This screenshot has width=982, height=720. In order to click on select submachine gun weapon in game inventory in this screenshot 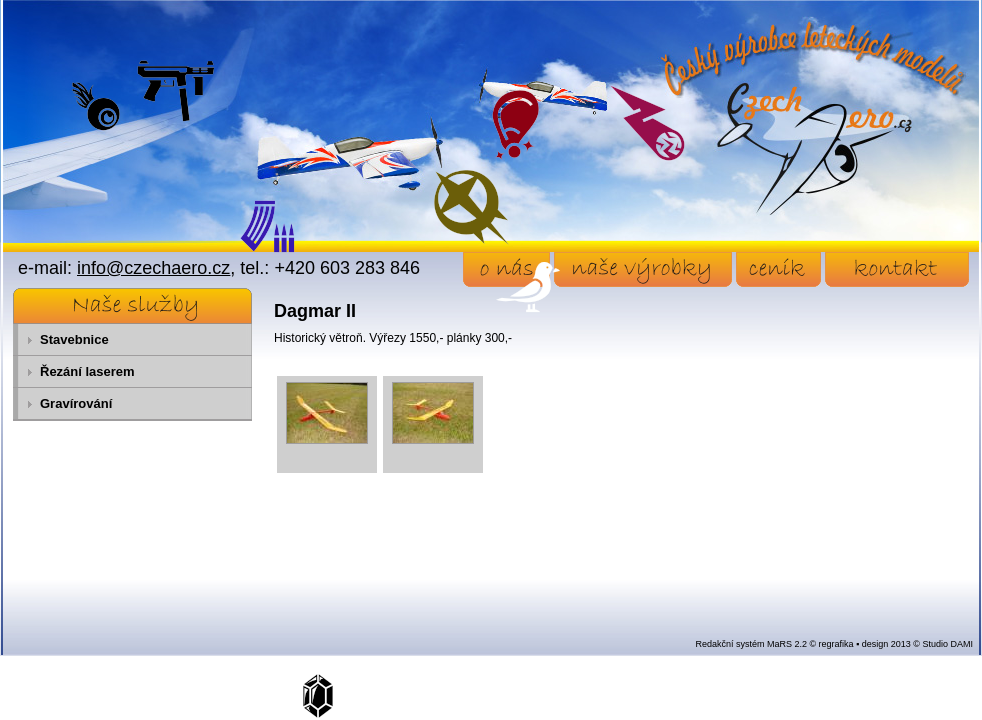, I will do `click(176, 91)`.